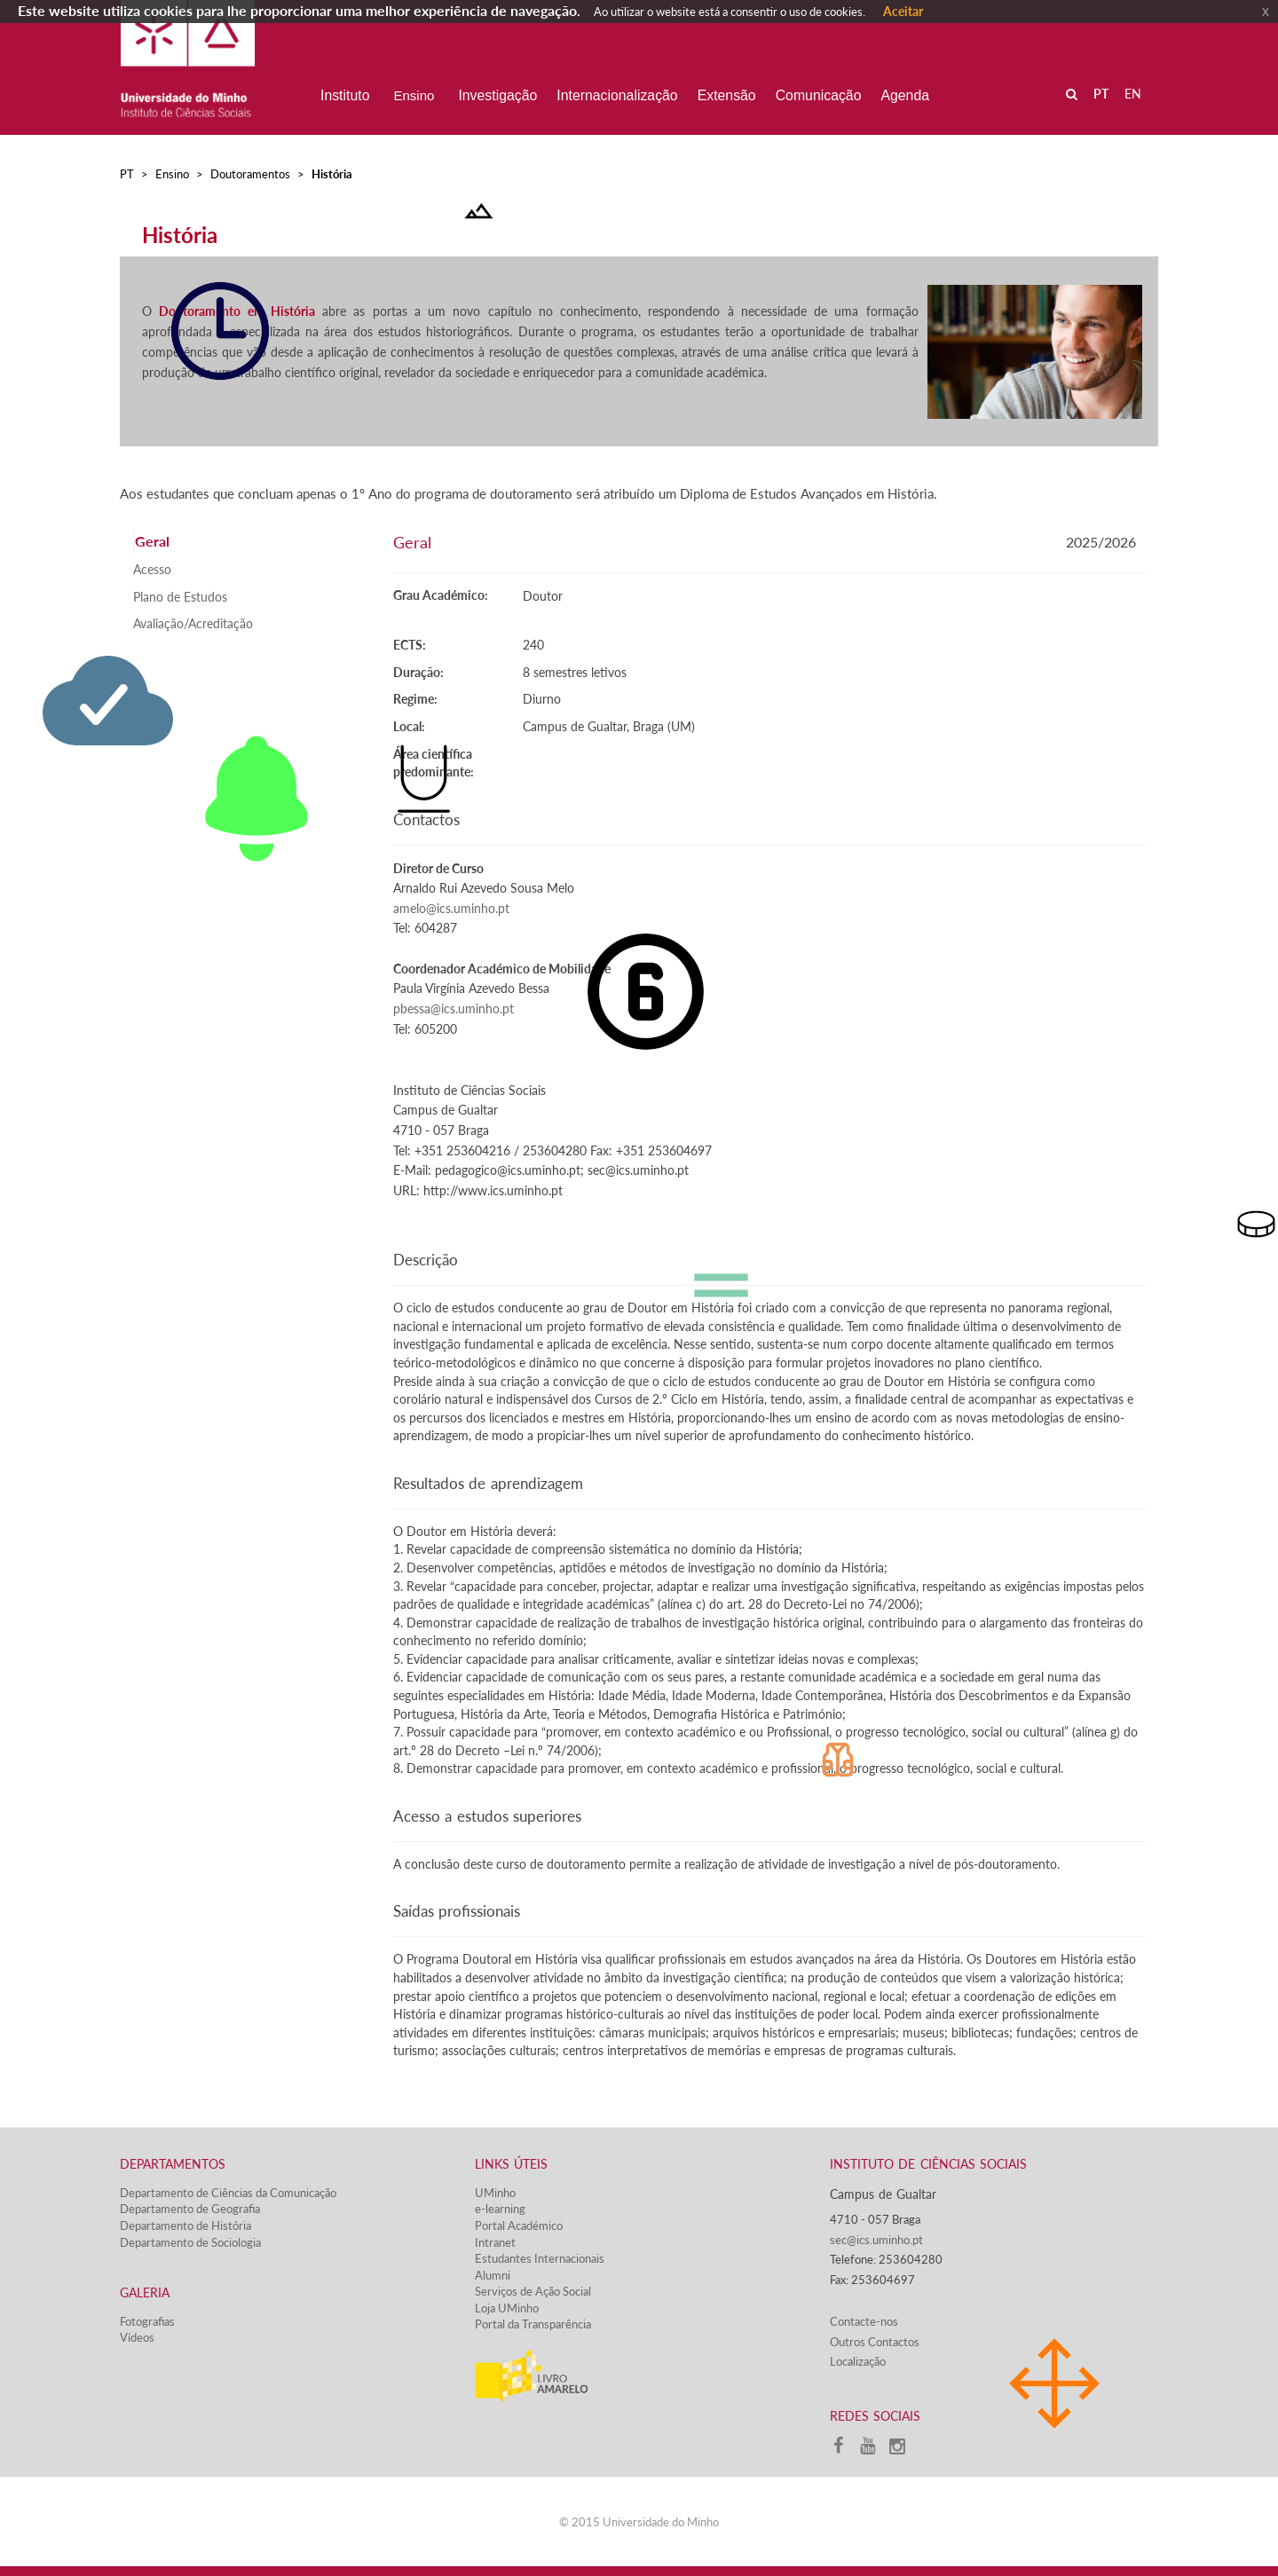 This screenshot has height=2576, width=1278. Describe the element at coordinates (645, 991) in the screenshot. I see `indicates step 6 in a multi-step process` at that location.